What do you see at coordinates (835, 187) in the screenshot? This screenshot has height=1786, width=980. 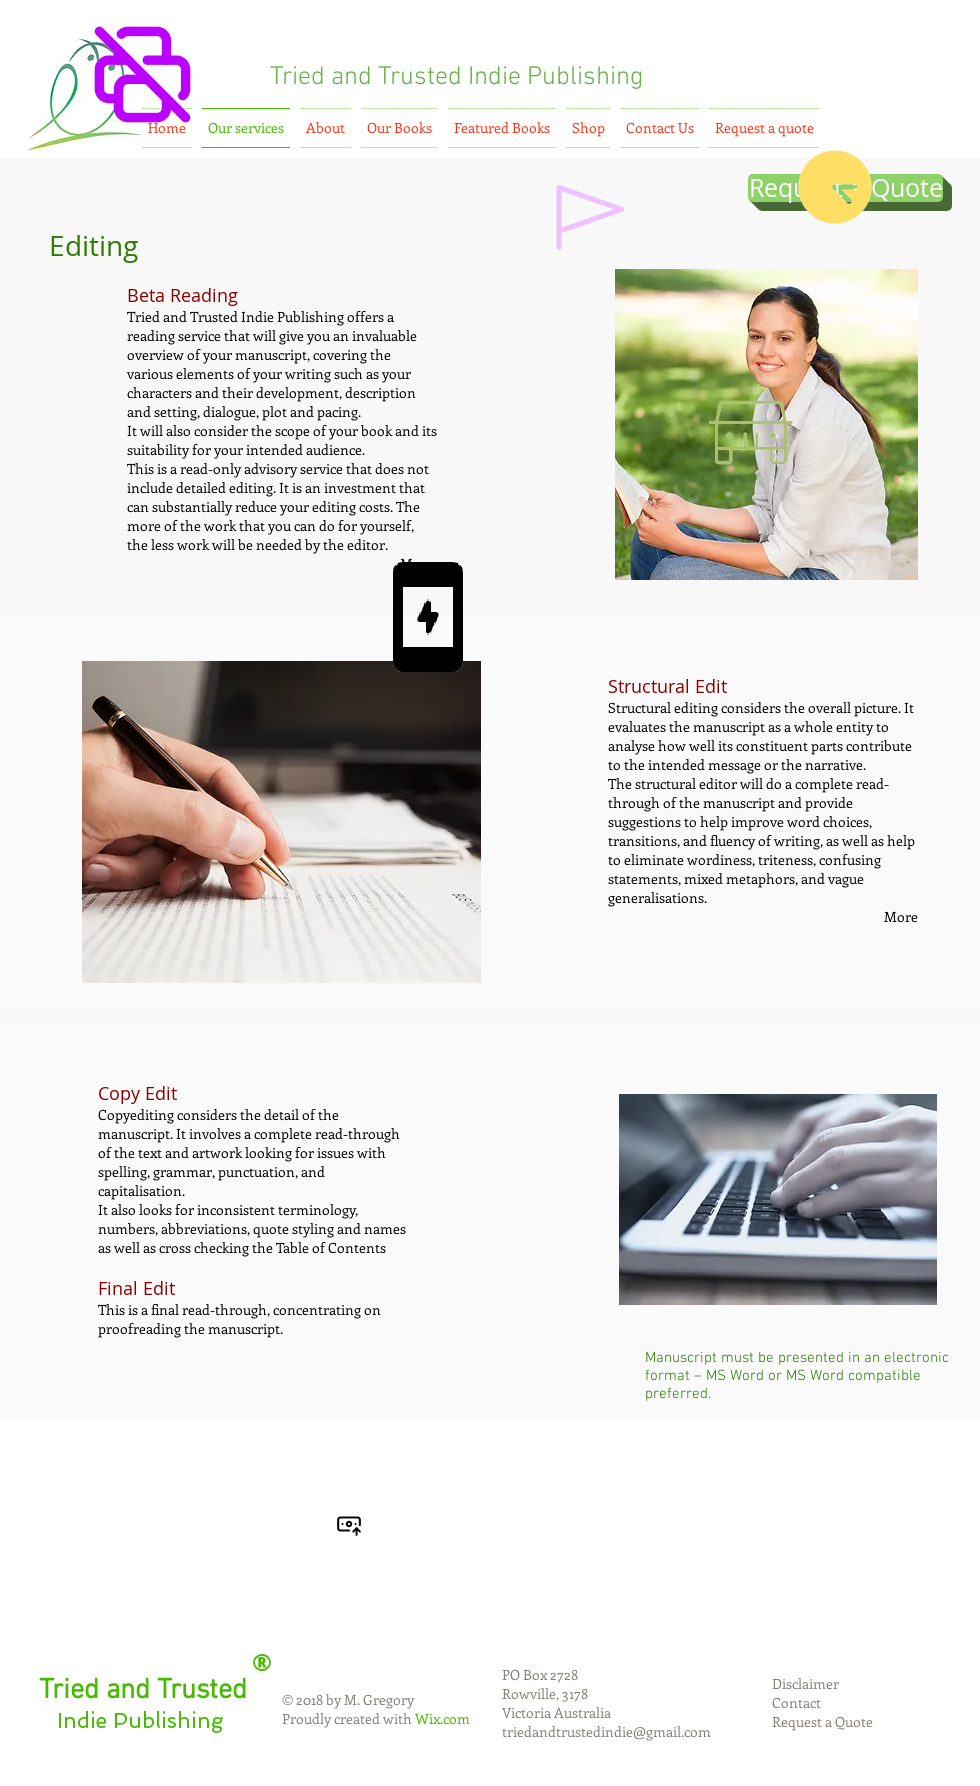 I see `indicates afternoon time or PM hours` at bounding box center [835, 187].